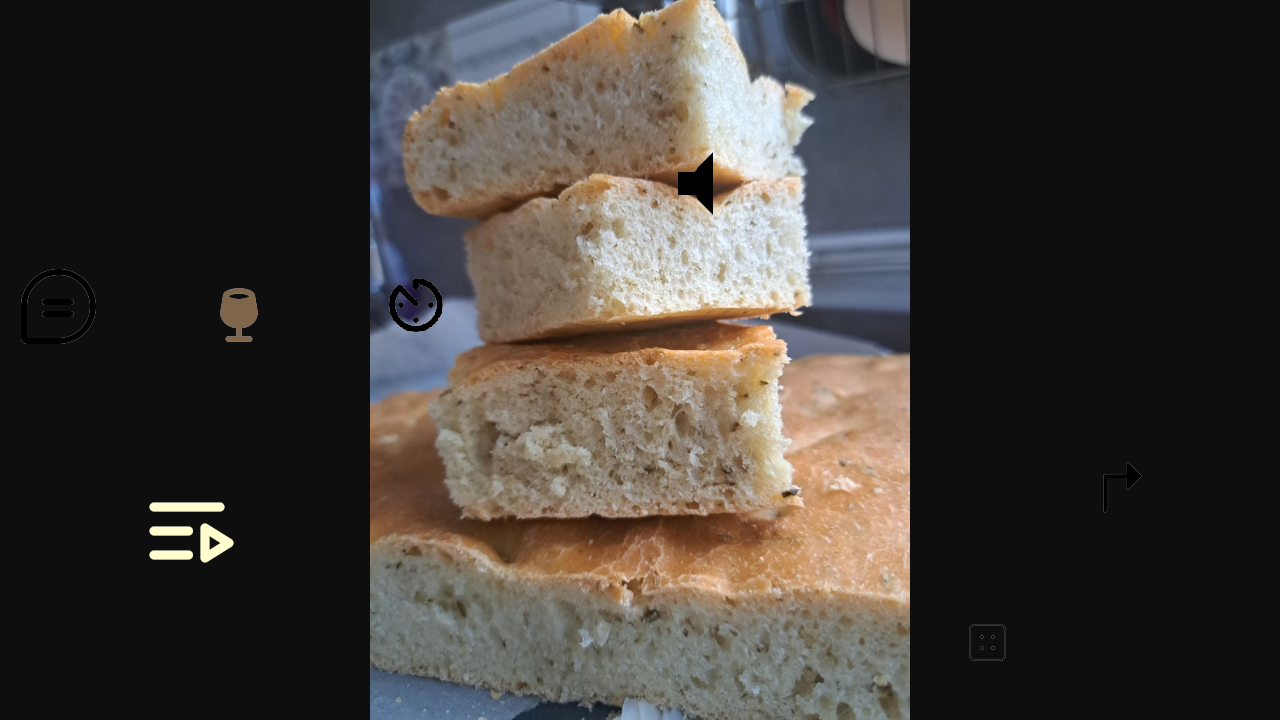 The height and width of the screenshot is (720, 1280). Describe the element at coordinates (697, 183) in the screenshot. I see `mute audio or turn off sound` at that location.